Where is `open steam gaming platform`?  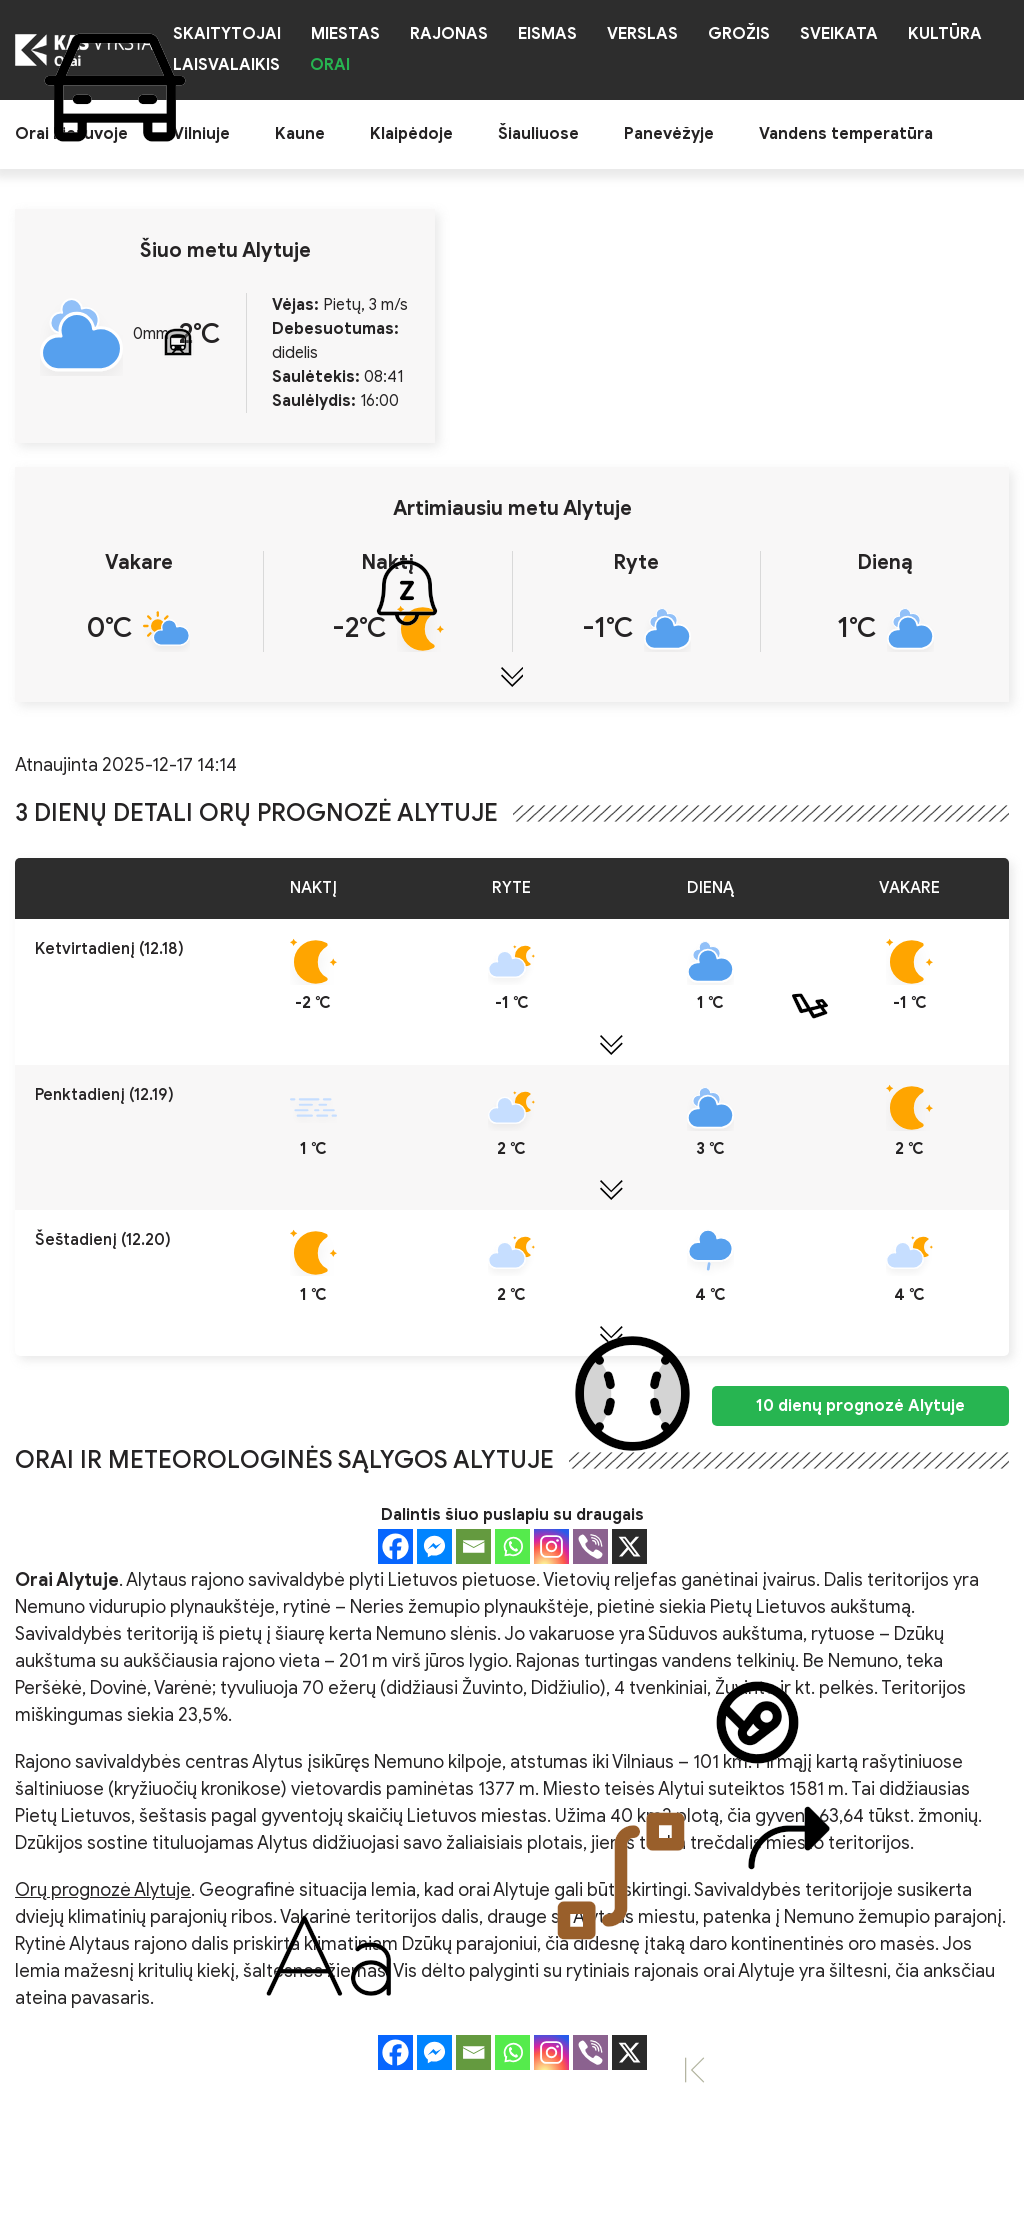
open steam gaming platform is located at coordinates (757, 1722).